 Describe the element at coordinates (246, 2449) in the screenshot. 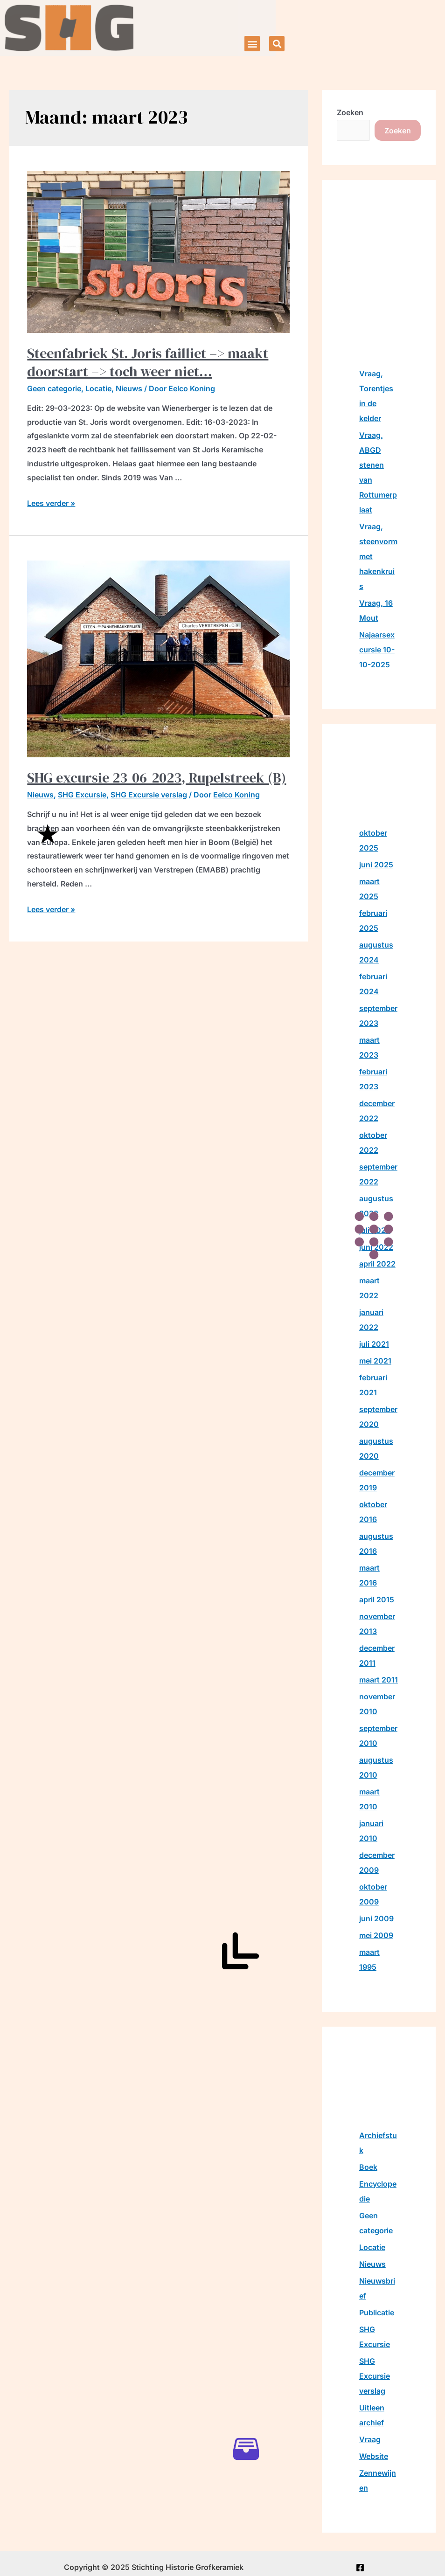

I see `view inbox or received files` at that location.